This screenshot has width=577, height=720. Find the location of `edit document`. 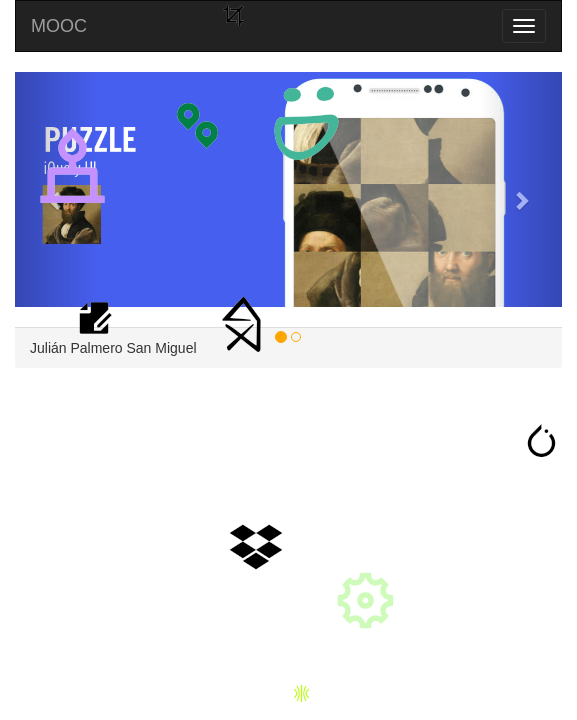

edit document is located at coordinates (94, 318).